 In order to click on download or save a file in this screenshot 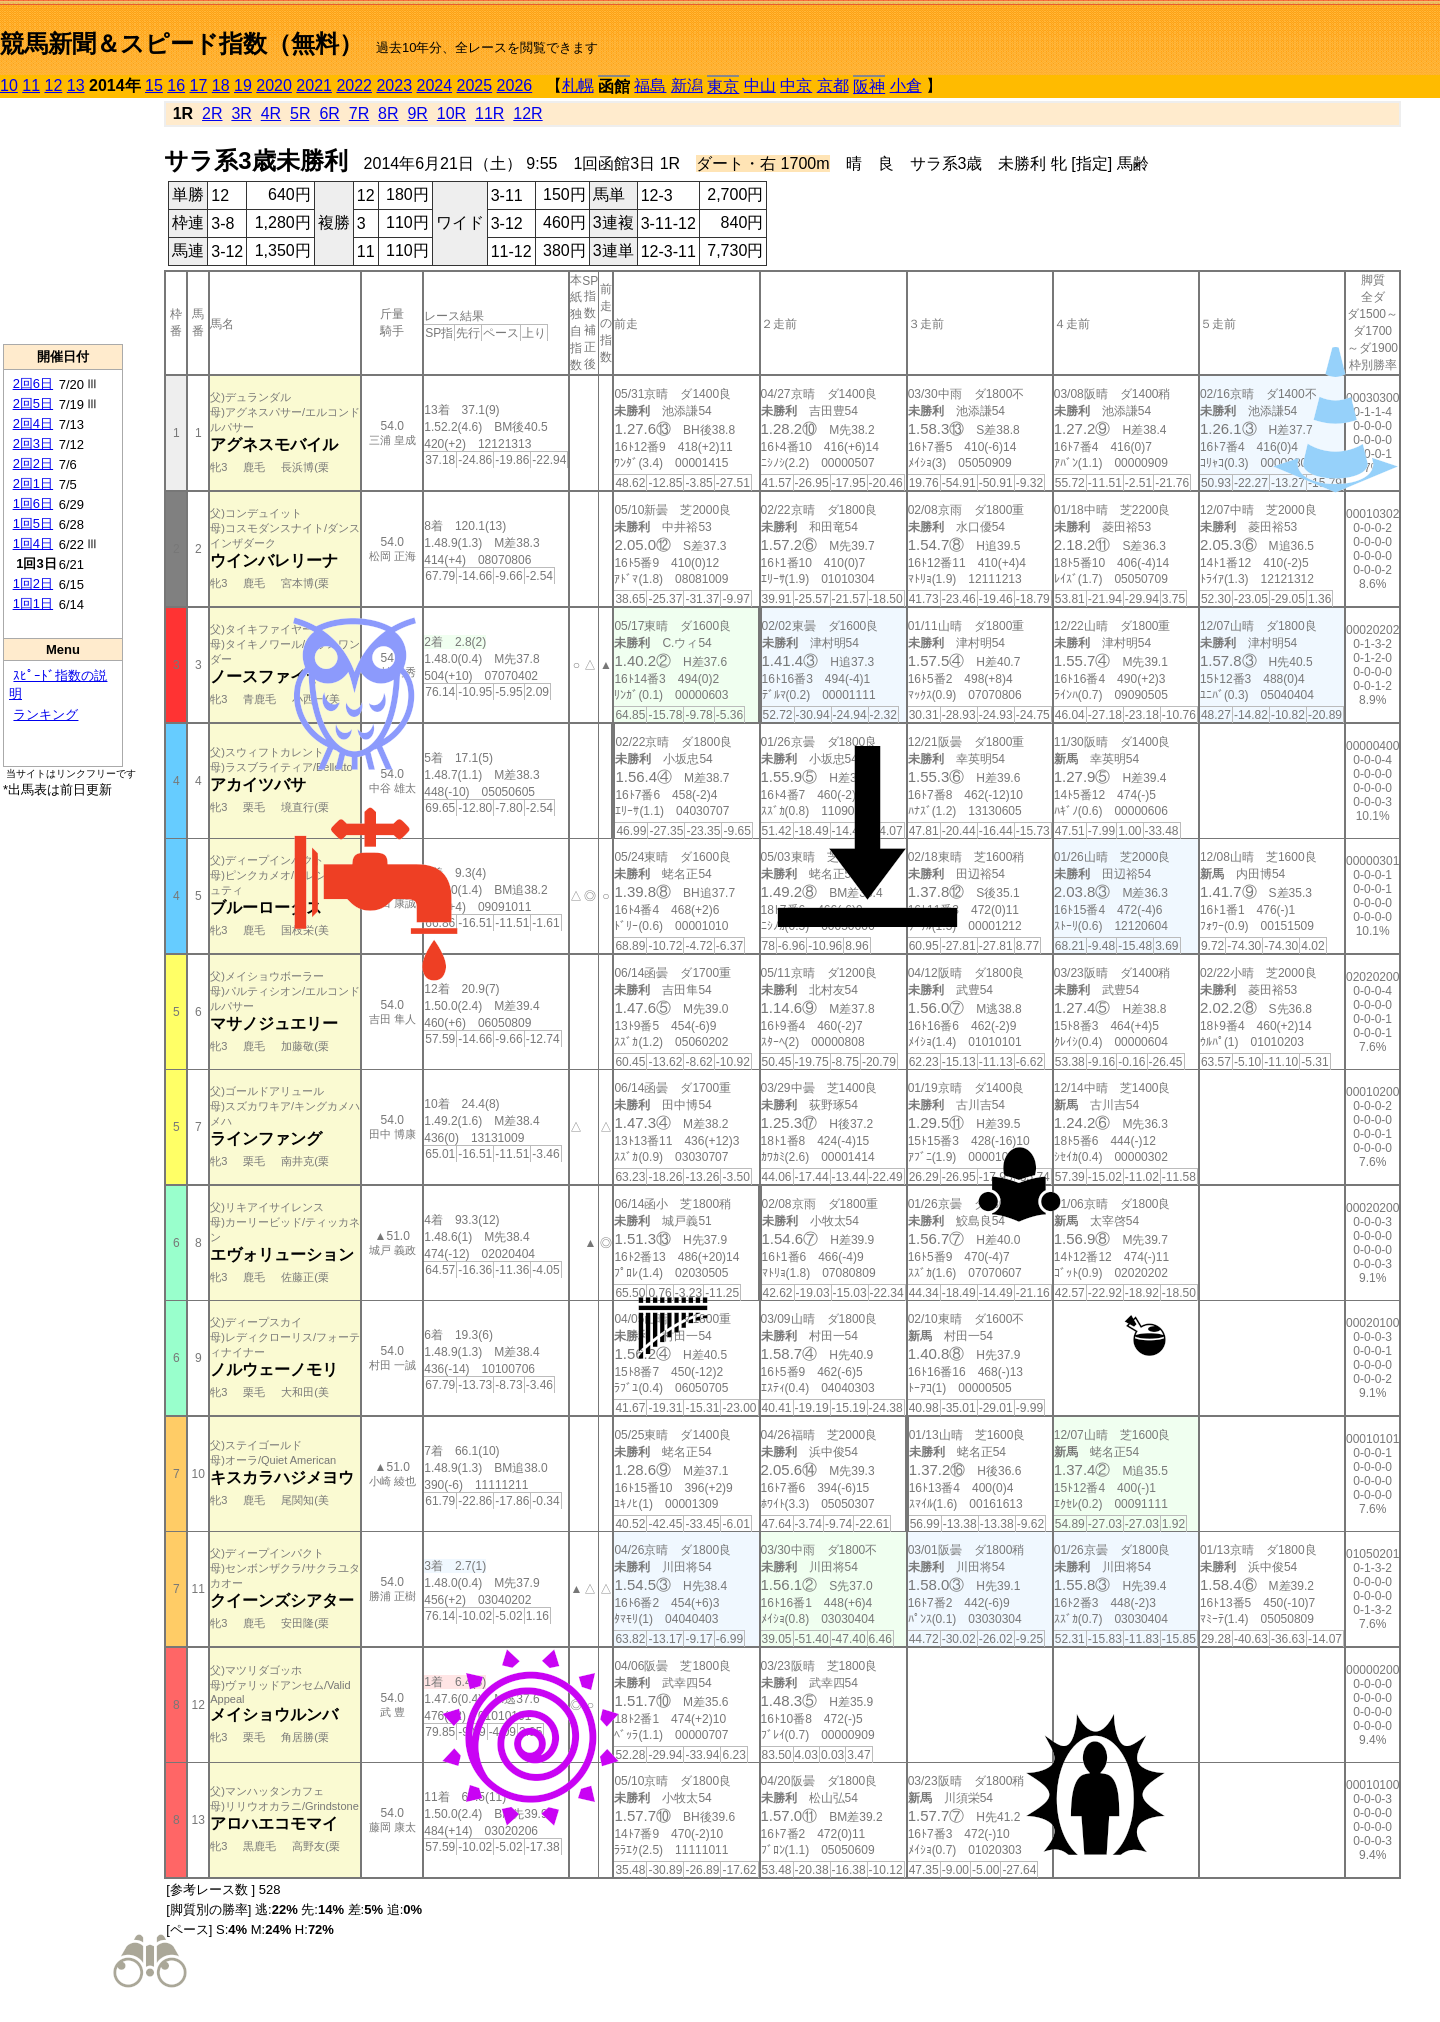, I will do `click(867, 836)`.